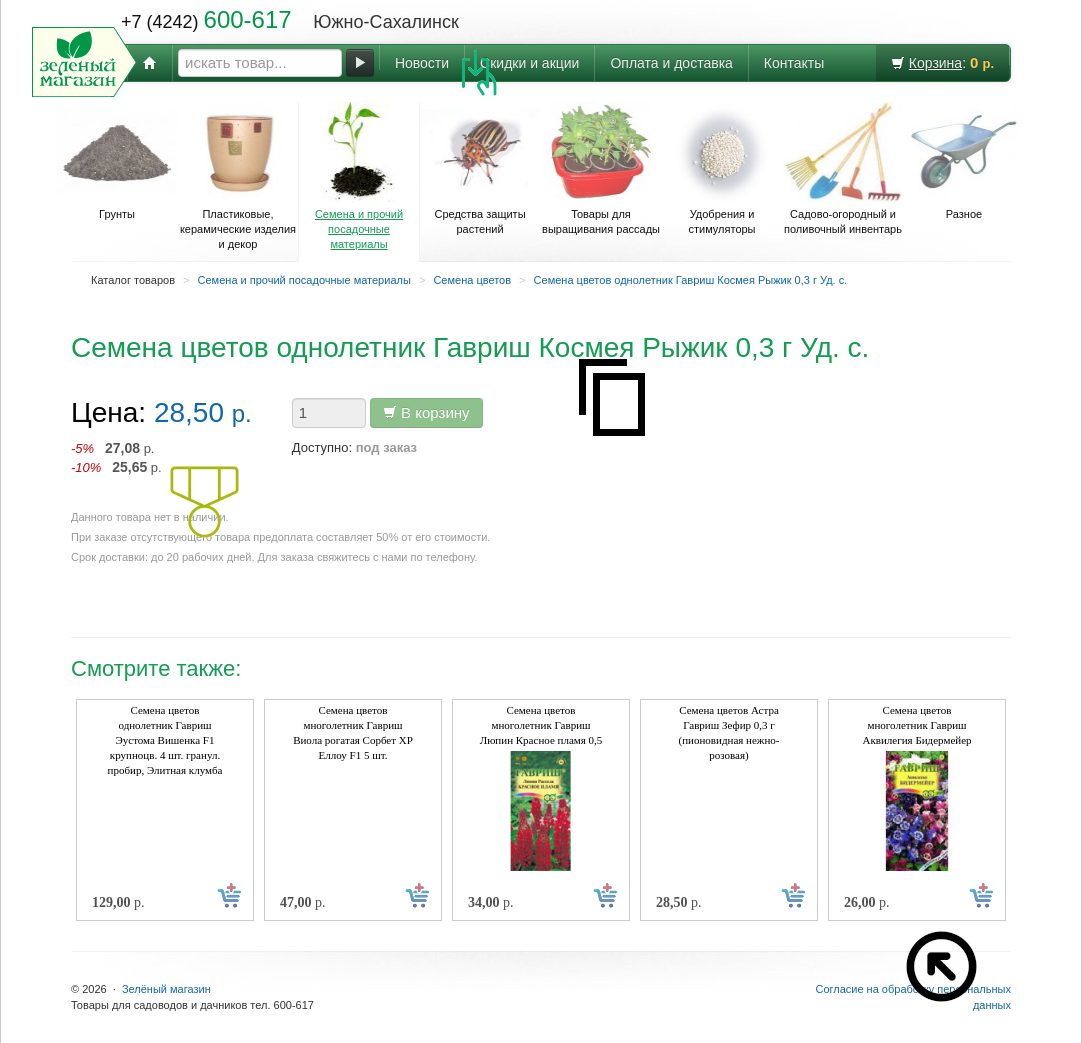 This screenshot has height=1043, width=1082. Describe the element at coordinates (613, 397) in the screenshot. I see `copy to clipboard` at that location.